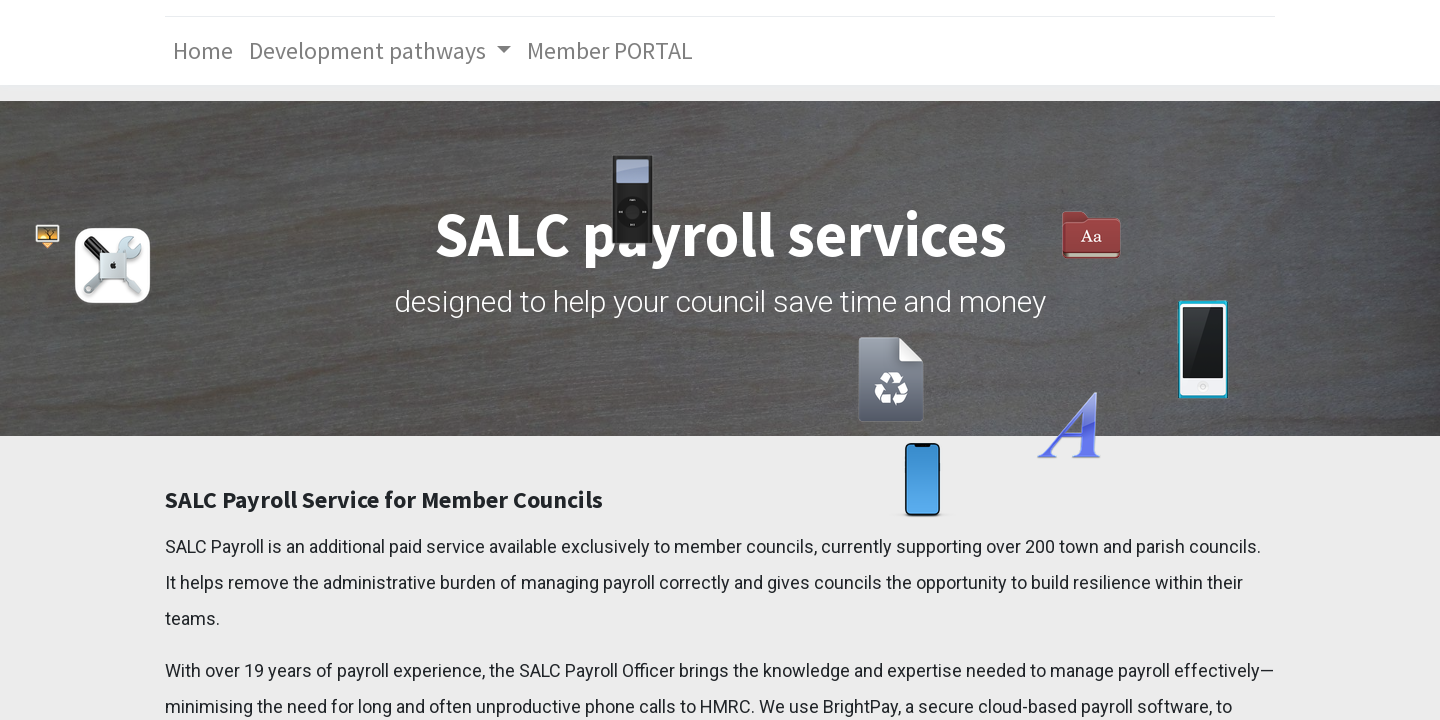 The width and height of the screenshot is (1440, 720). I want to click on access font library or text styles, so click(1068, 426).